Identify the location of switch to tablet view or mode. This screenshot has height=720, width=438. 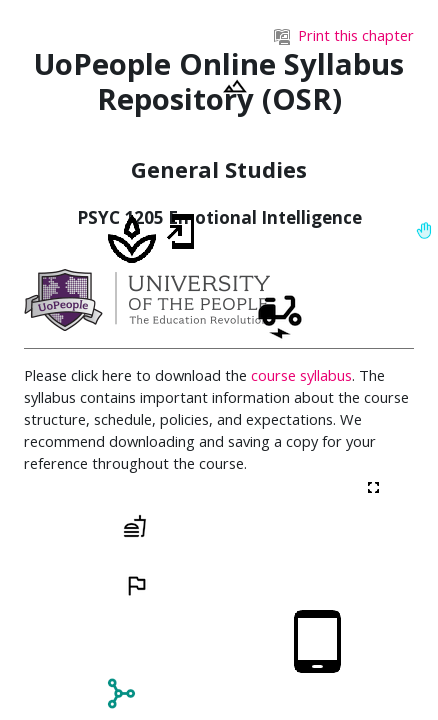
(317, 641).